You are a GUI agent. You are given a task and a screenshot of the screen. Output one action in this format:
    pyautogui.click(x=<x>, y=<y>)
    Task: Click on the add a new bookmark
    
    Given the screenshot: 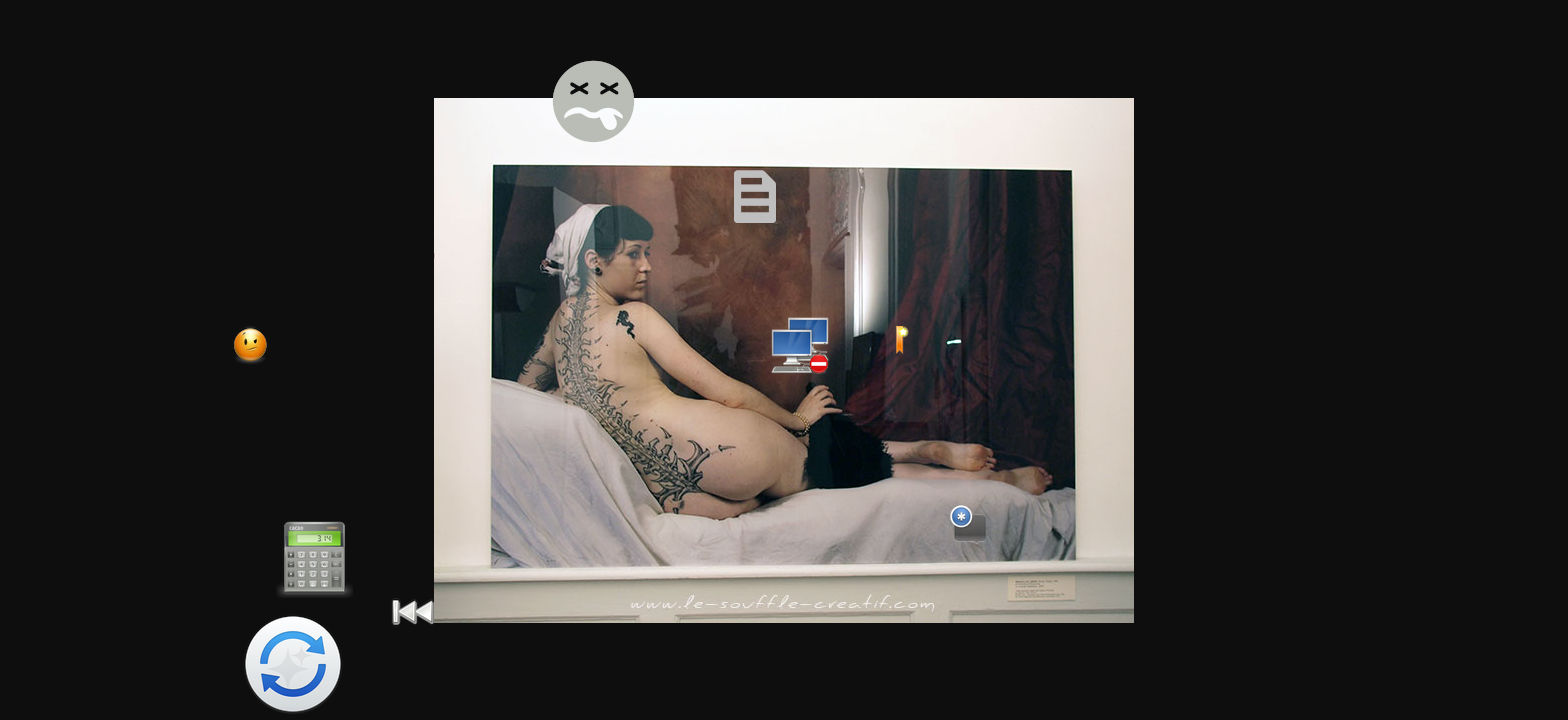 What is the action you would take?
    pyautogui.click(x=900, y=340)
    